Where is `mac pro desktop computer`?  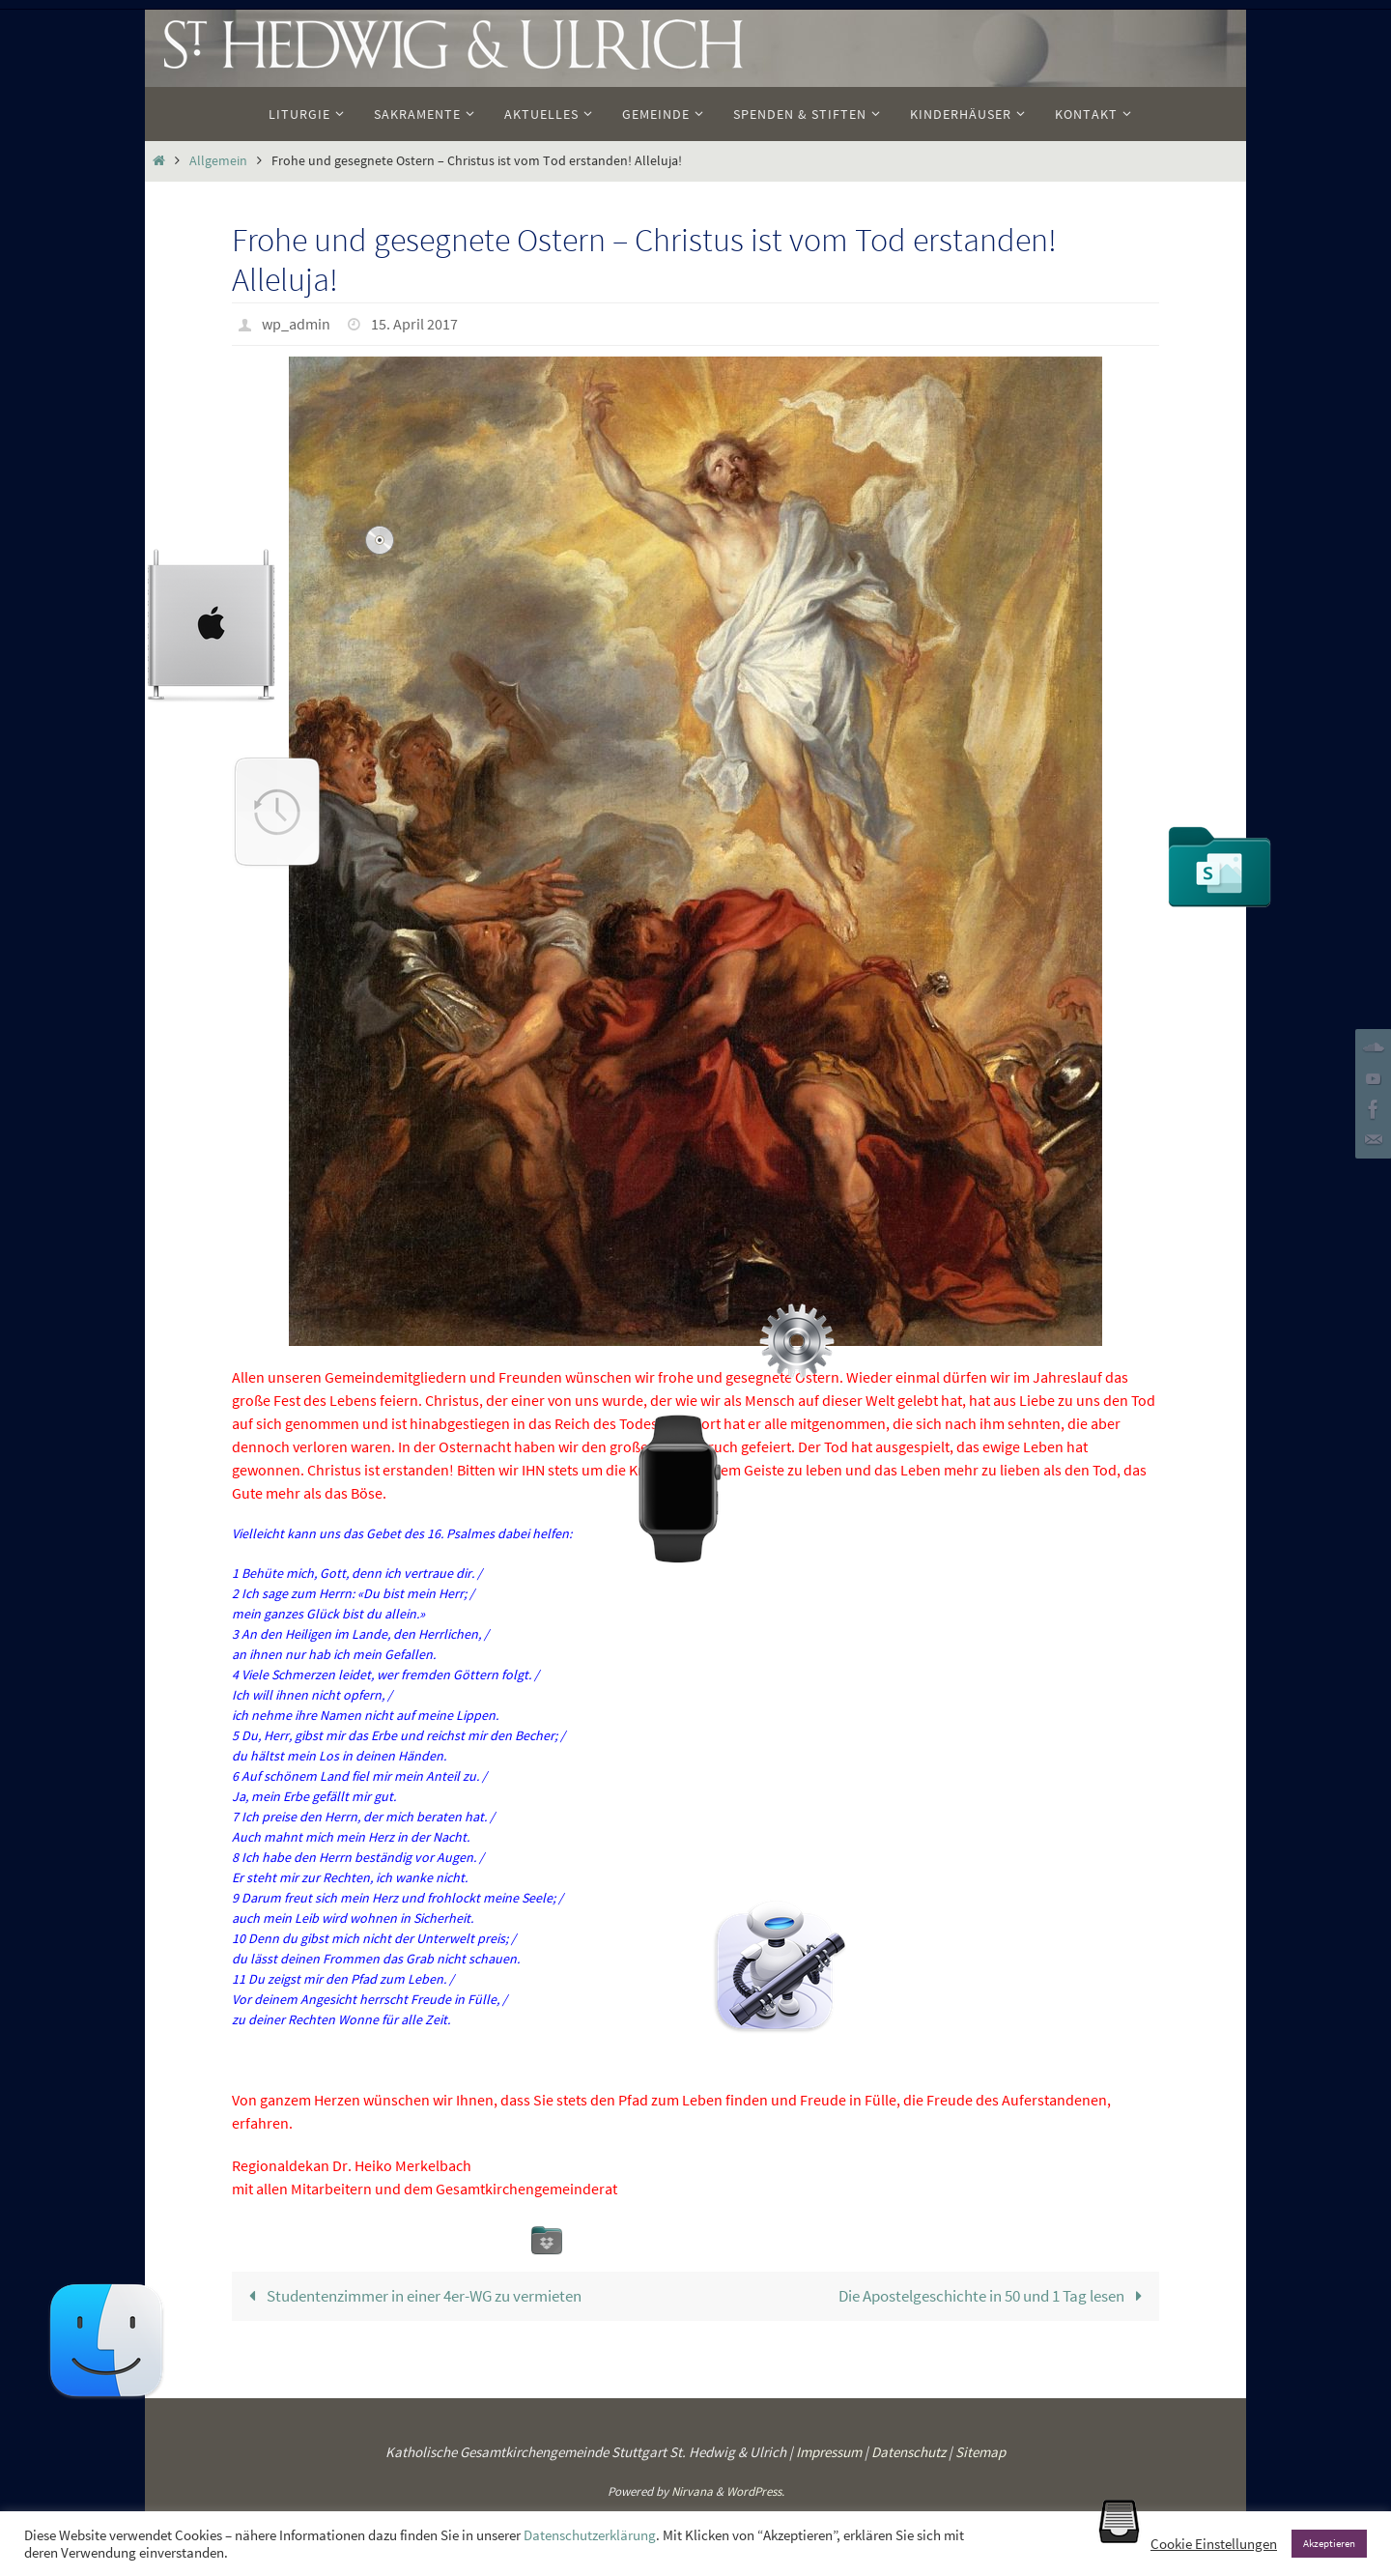
mac pro desktop computer is located at coordinates (211, 626).